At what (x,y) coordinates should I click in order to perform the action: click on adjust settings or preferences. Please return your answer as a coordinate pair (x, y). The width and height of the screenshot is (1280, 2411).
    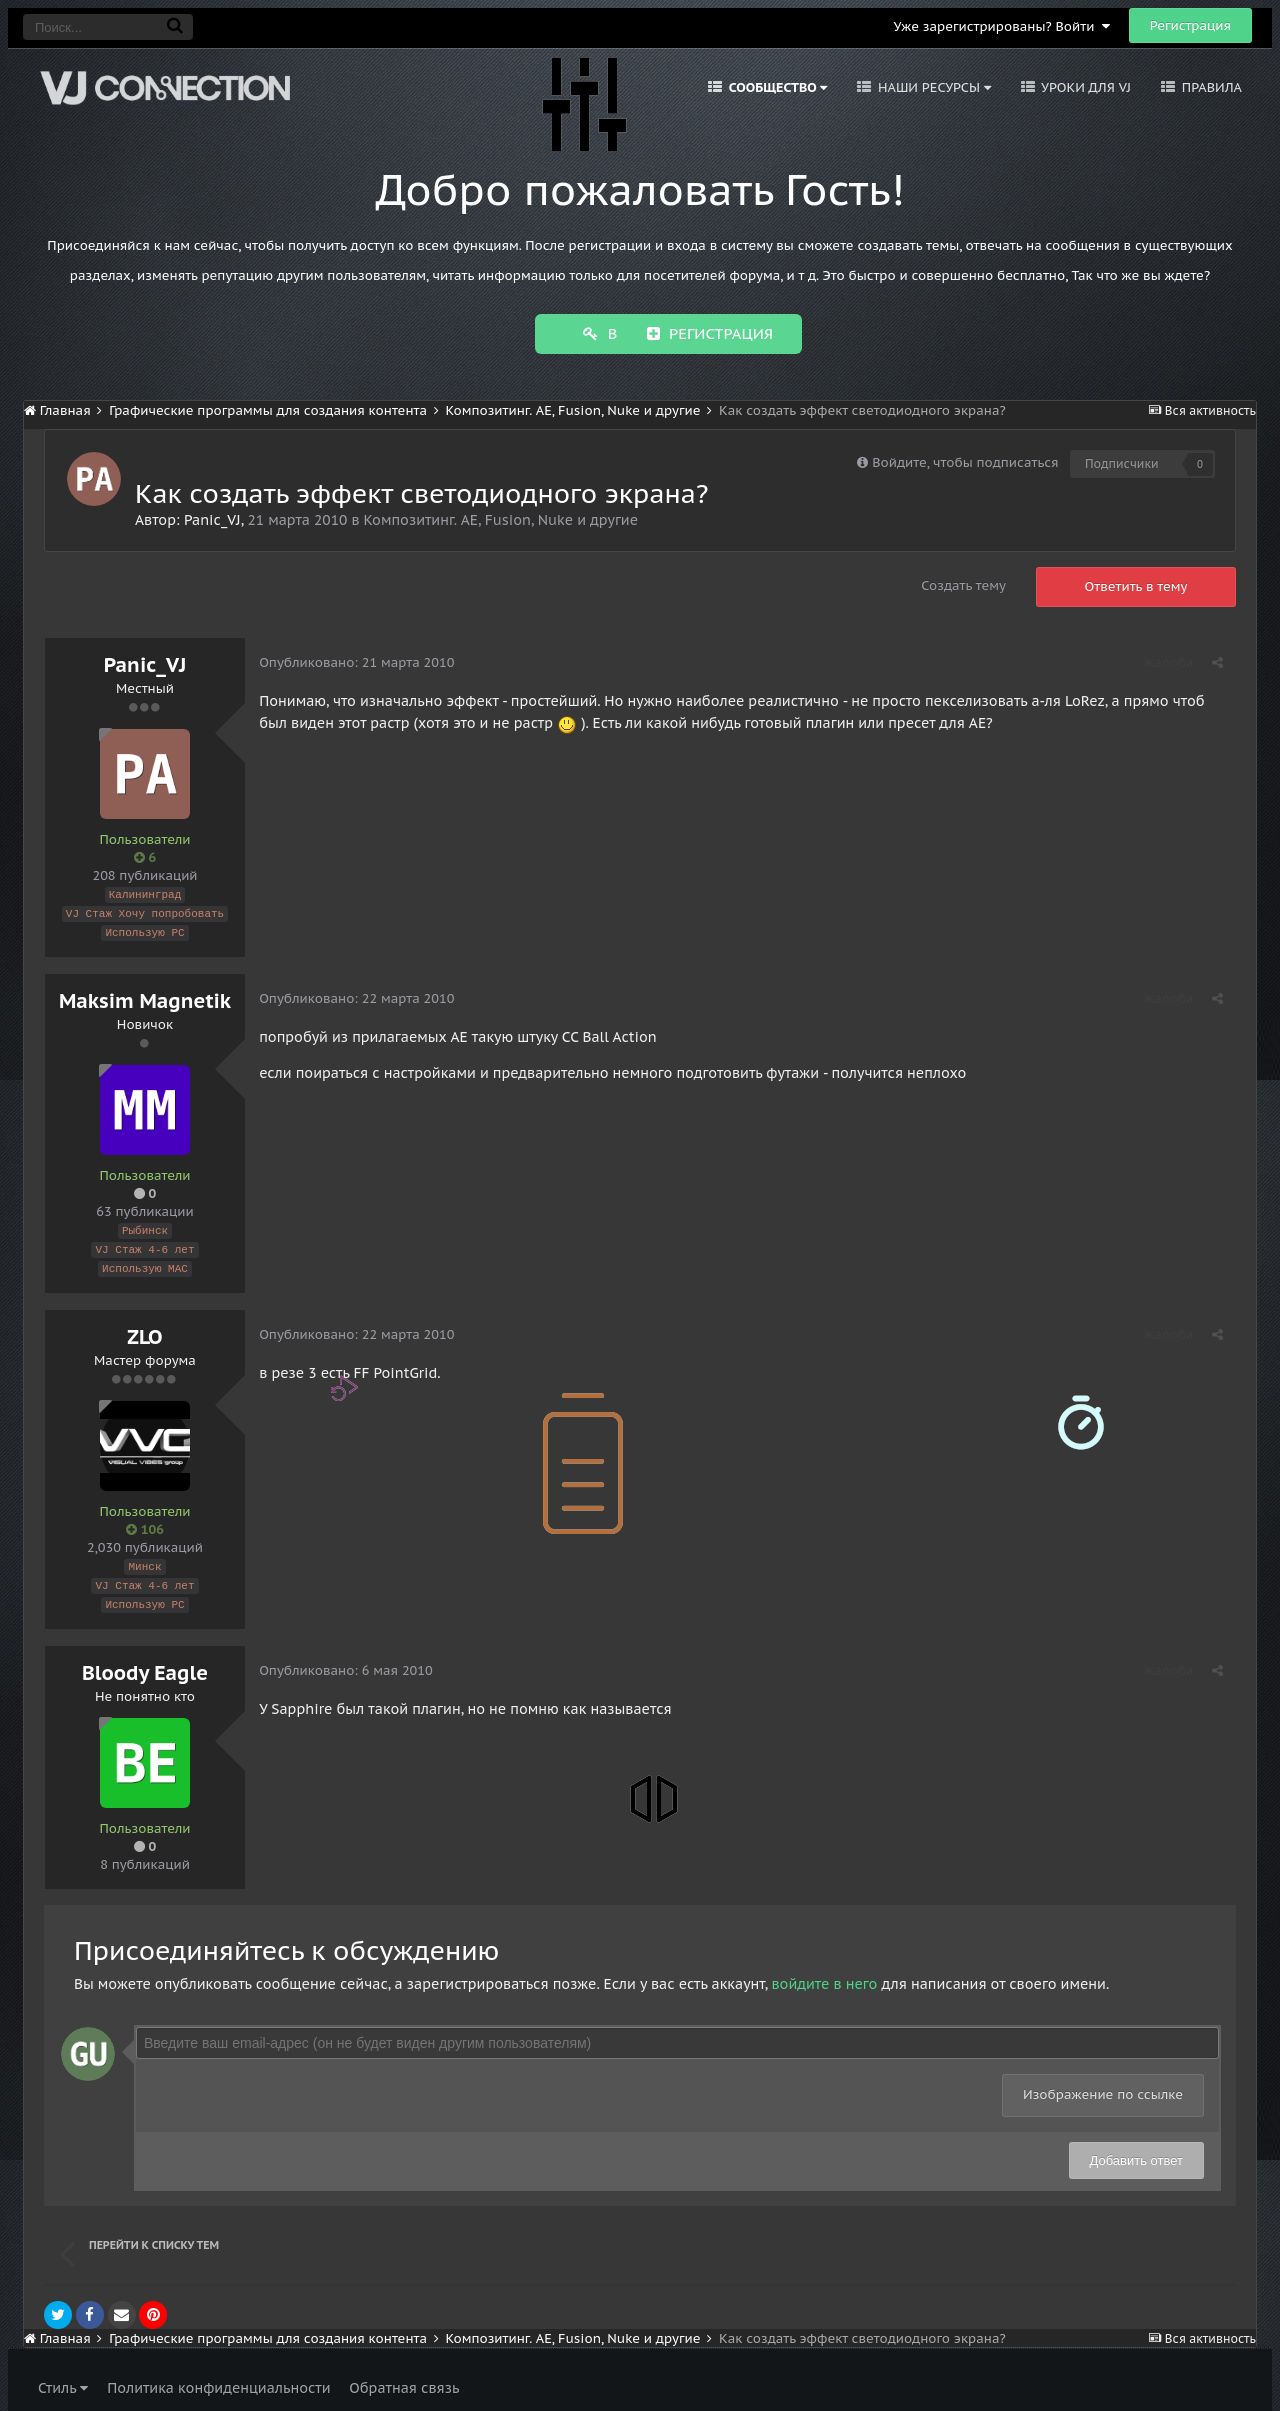
    Looking at the image, I should click on (584, 104).